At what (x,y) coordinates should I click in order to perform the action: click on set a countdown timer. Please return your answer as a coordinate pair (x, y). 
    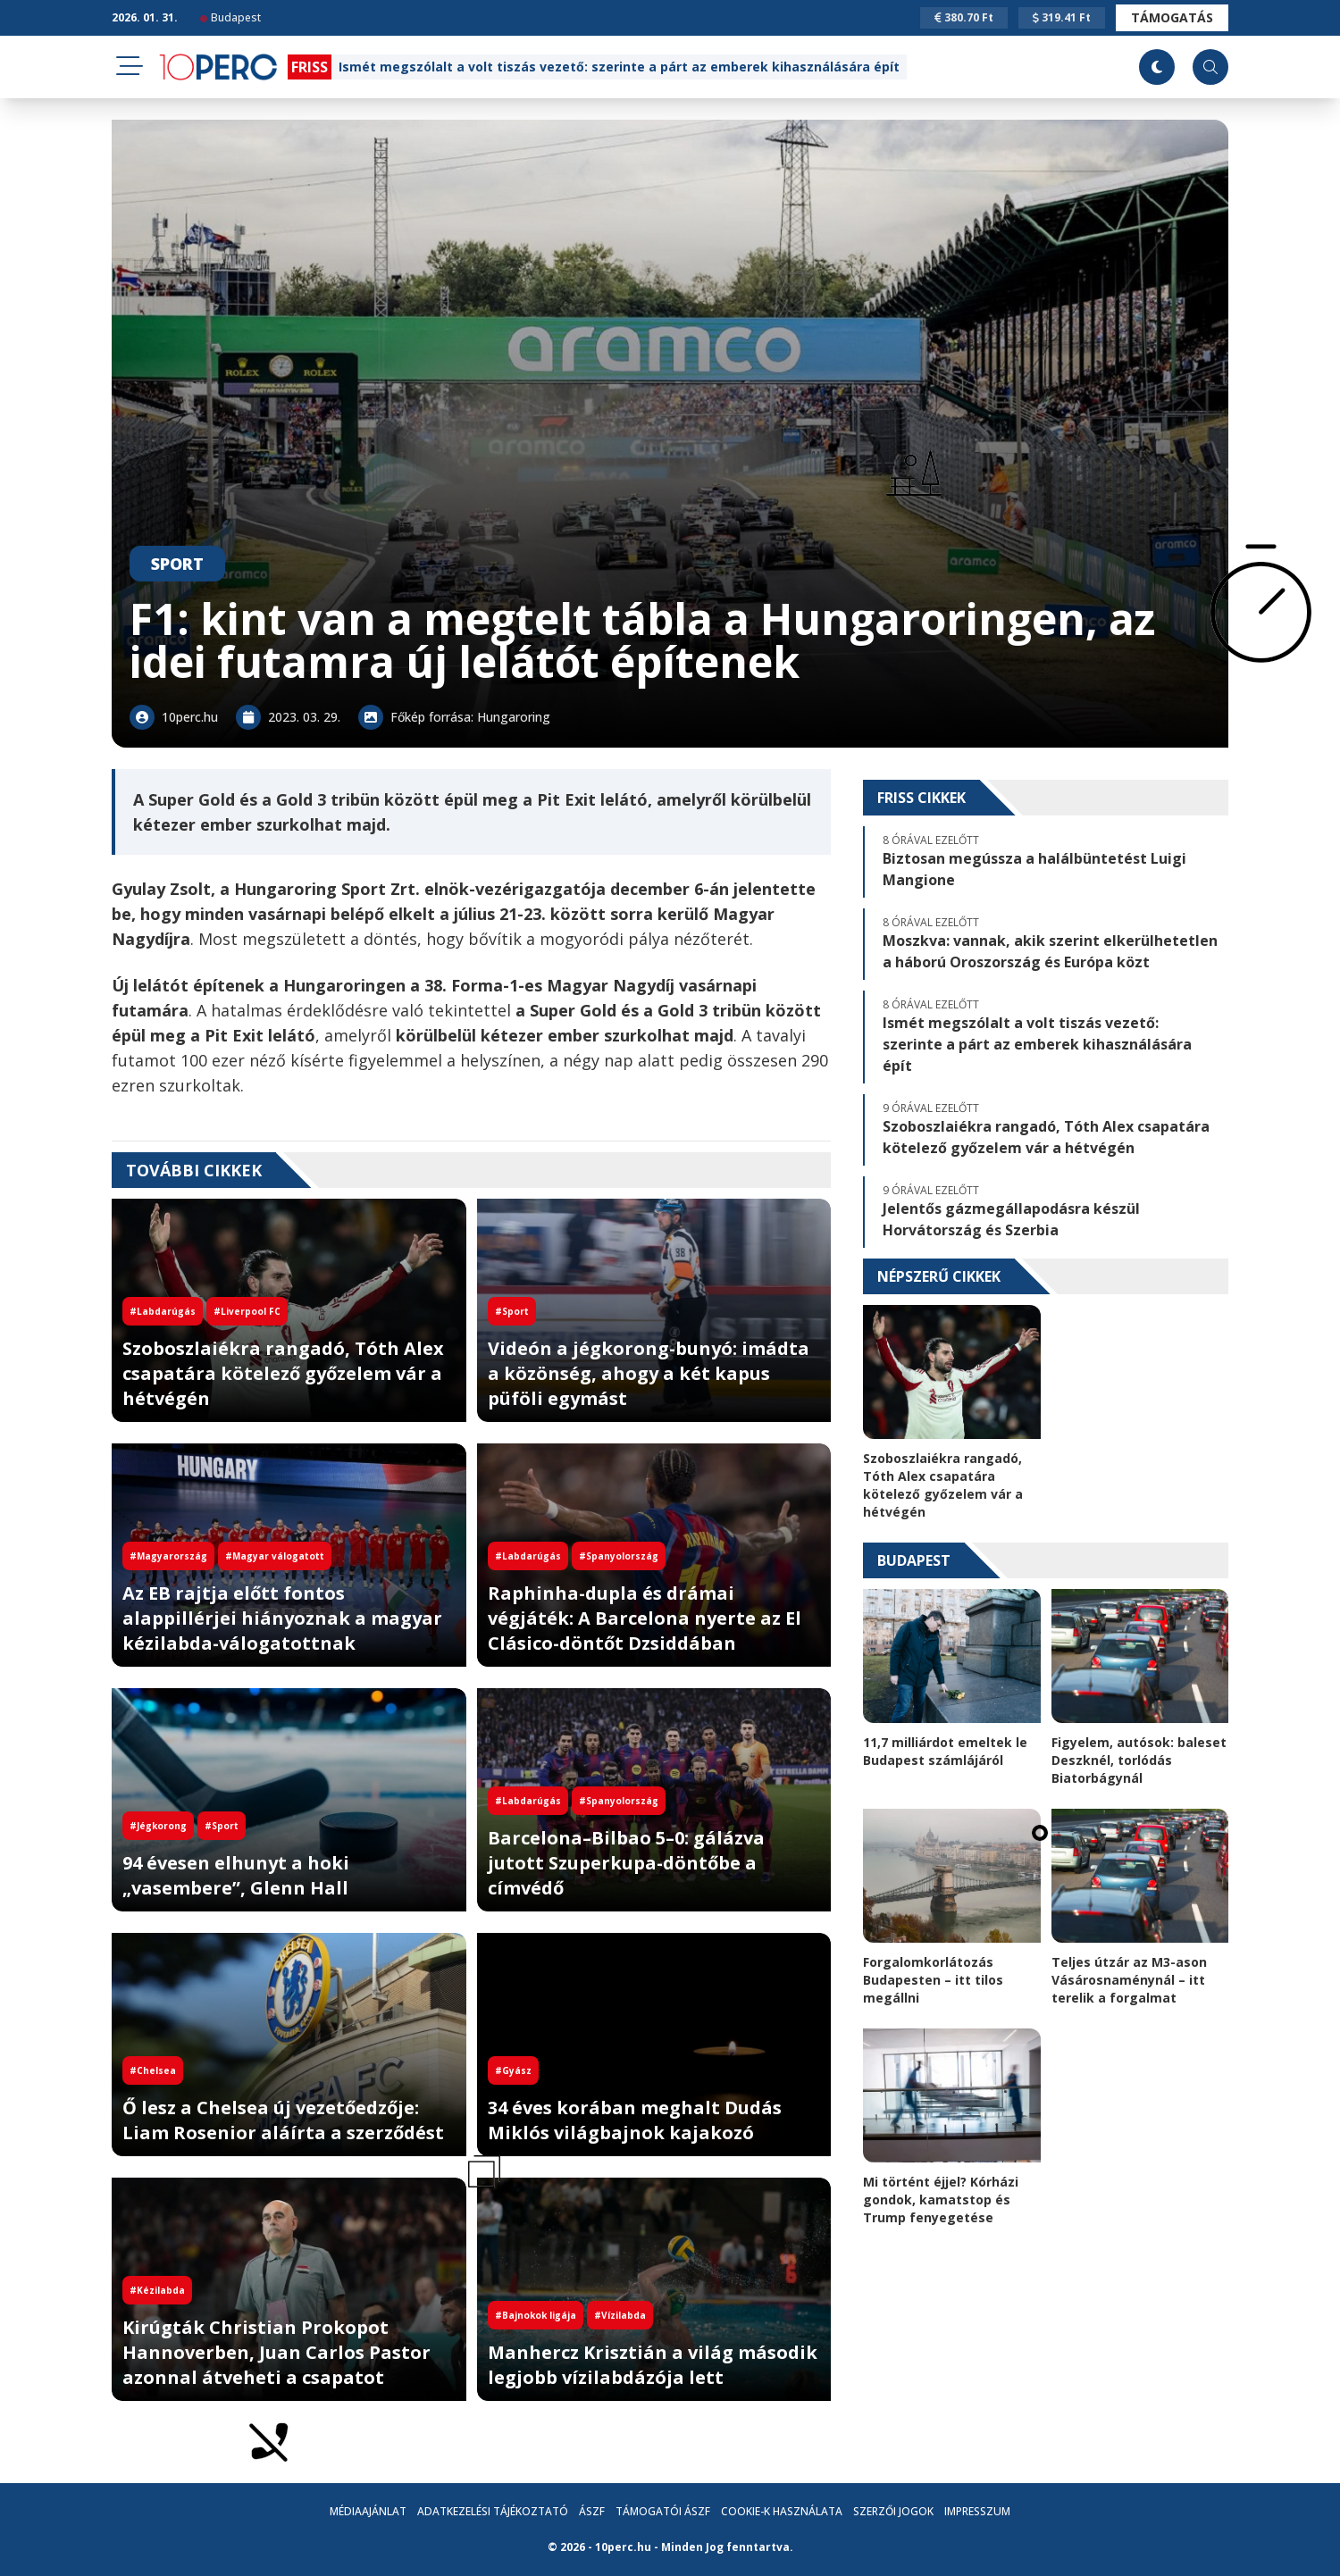
    Looking at the image, I should click on (1260, 607).